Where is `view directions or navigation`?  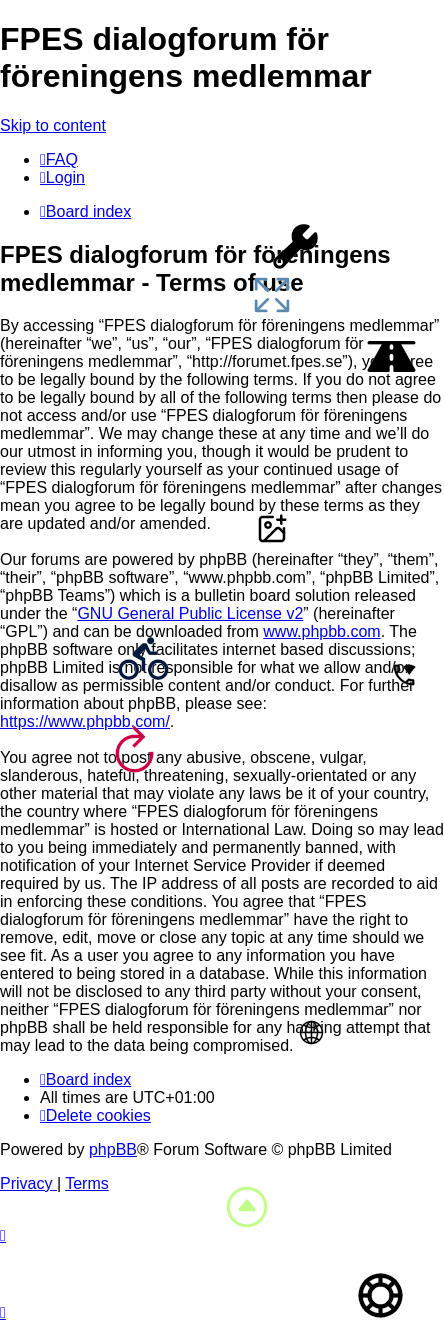 view directions or navigation is located at coordinates (391, 356).